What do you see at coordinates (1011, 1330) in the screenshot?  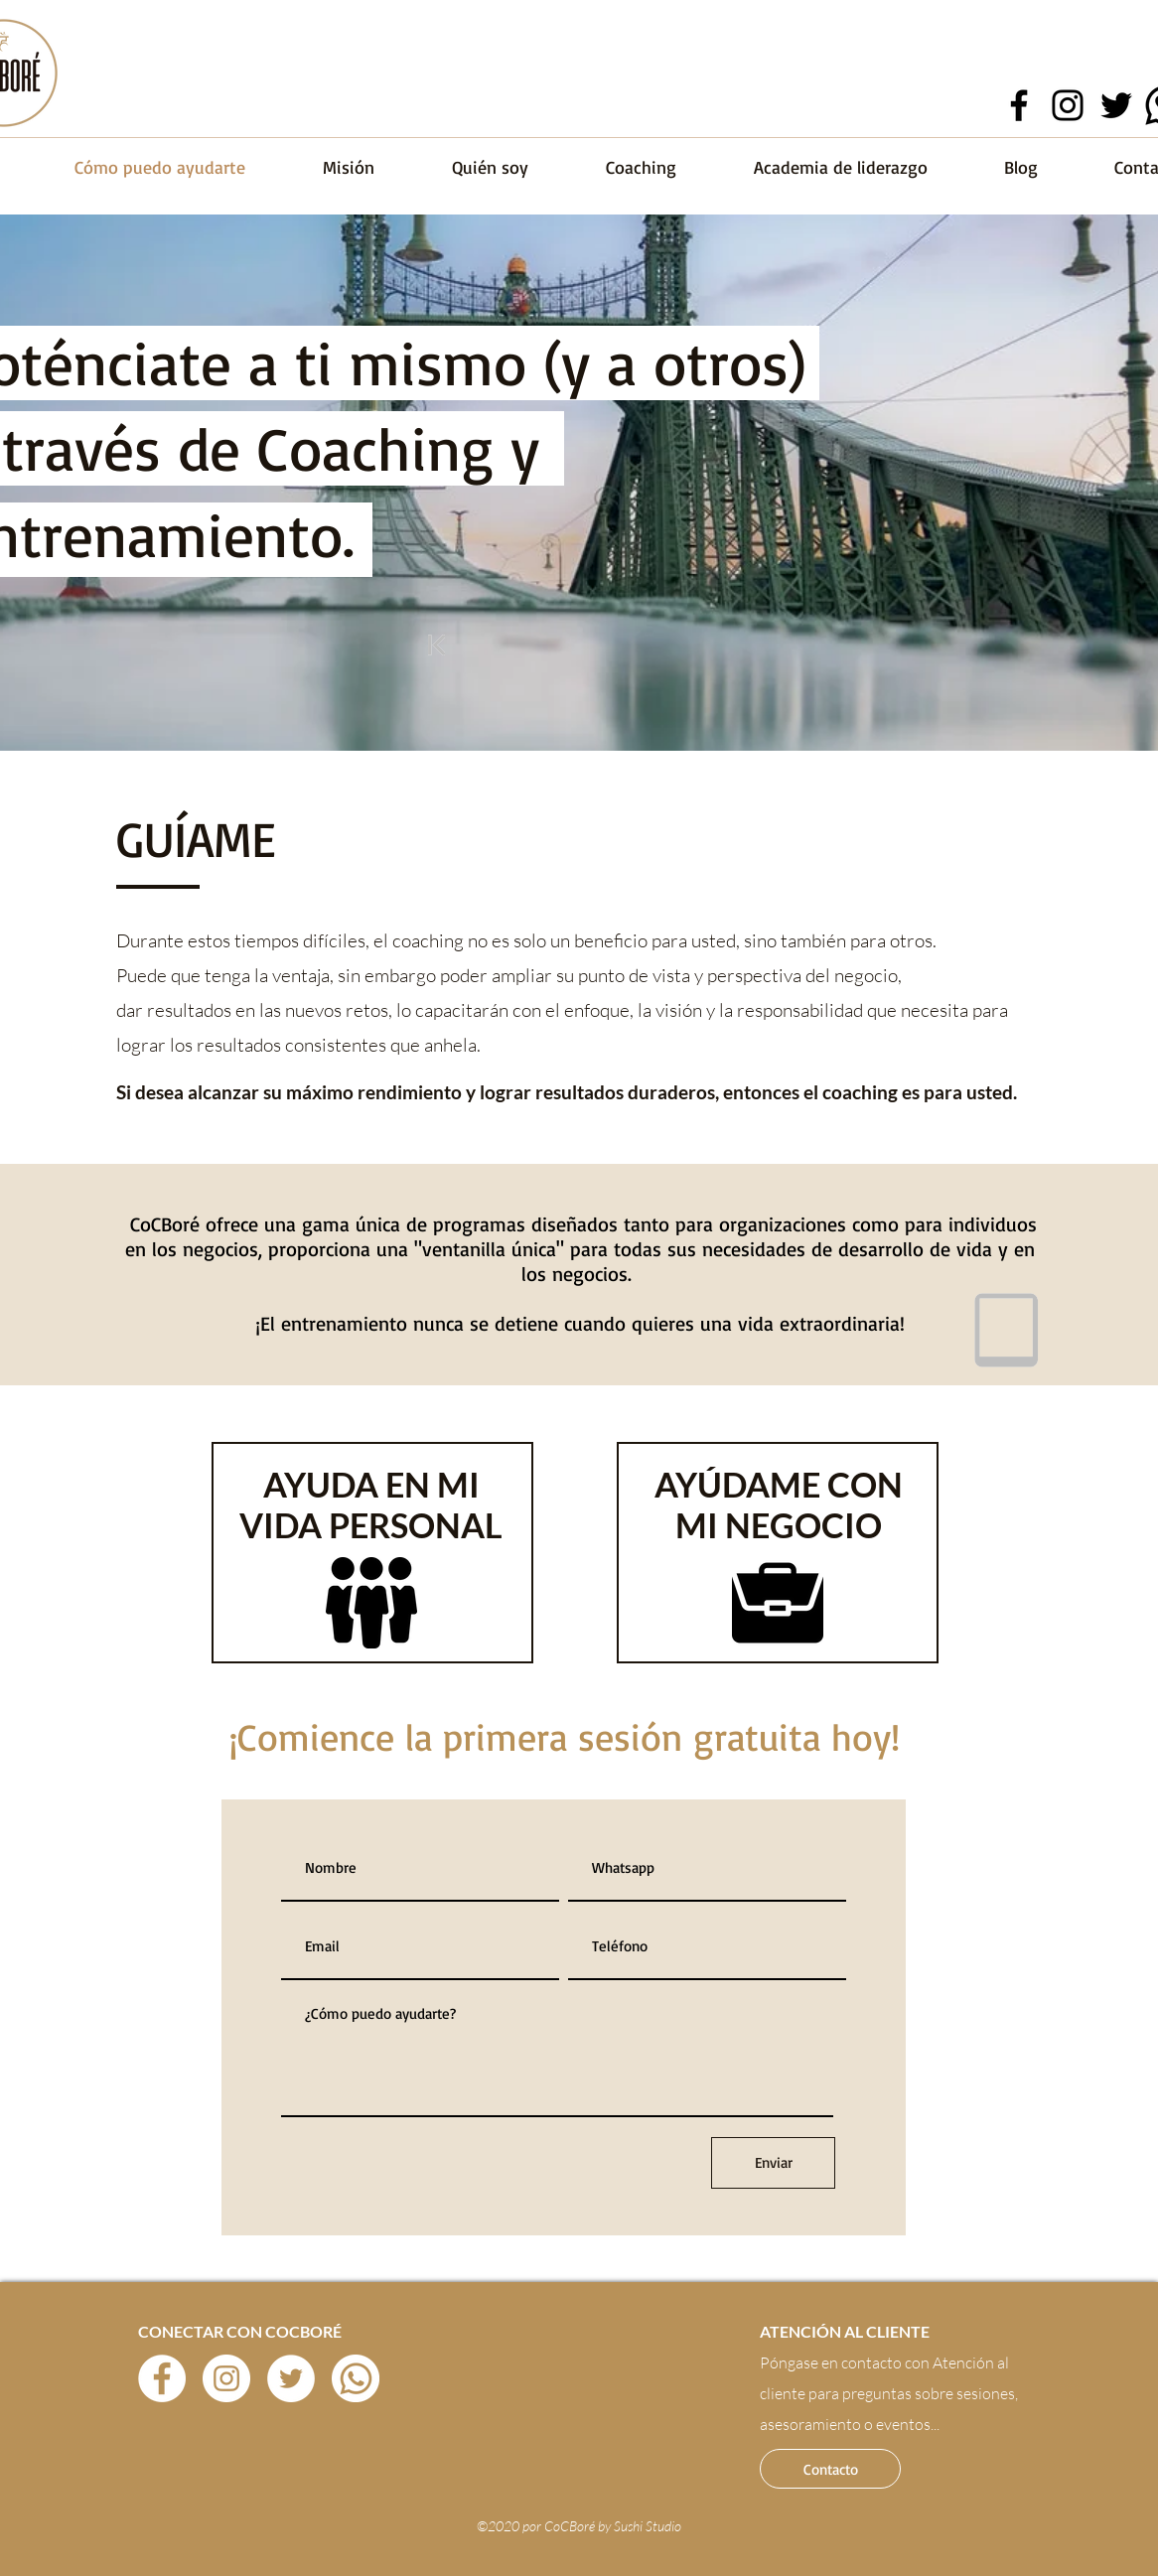 I see `indicates an iPad or Apple tablet device` at bounding box center [1011, 1330].